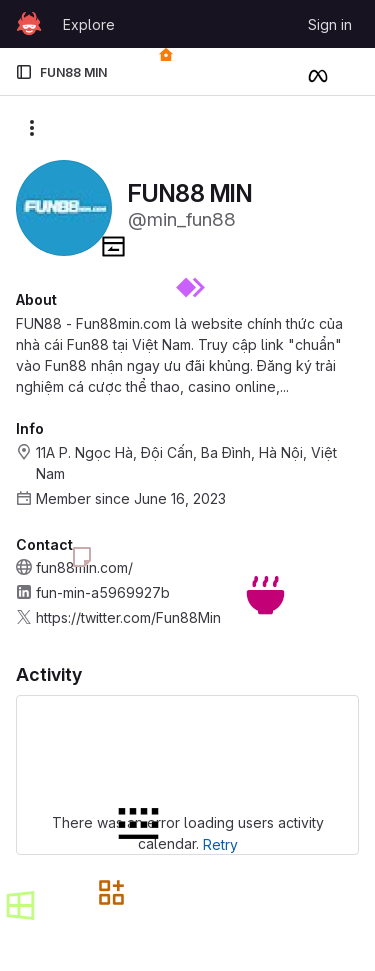 The image size is (375, 971). I want to click on open the on-screen keyboard, so click(138, 823).